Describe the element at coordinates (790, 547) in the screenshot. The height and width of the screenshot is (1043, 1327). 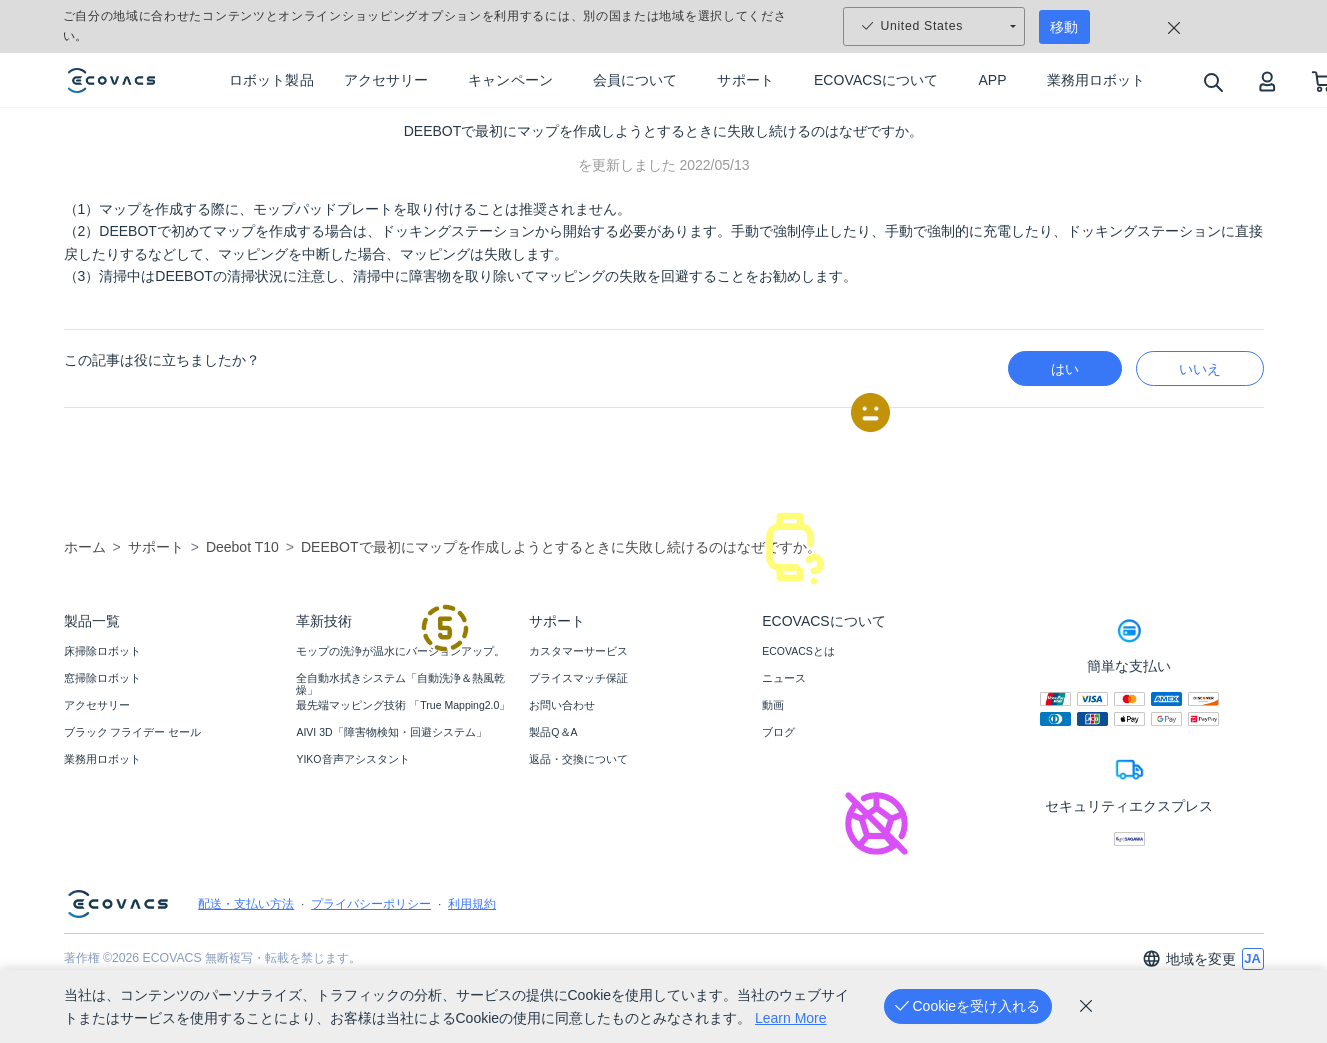
I see `smartwatch help or support` at that location.